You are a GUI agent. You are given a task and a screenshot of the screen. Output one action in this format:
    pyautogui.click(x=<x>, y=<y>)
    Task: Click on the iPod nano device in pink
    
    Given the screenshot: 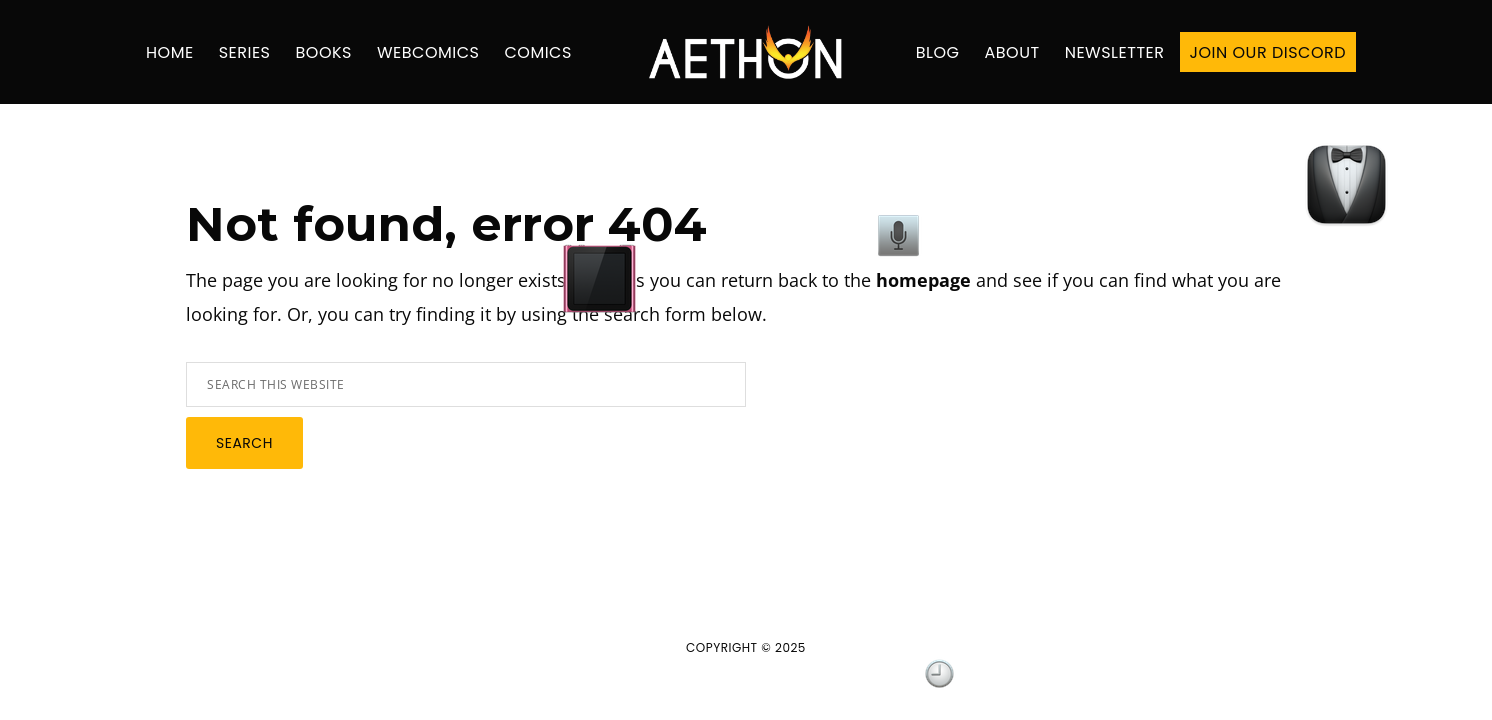 What is the action you would take?
    pyautogui.click(x=599, y=278)
    